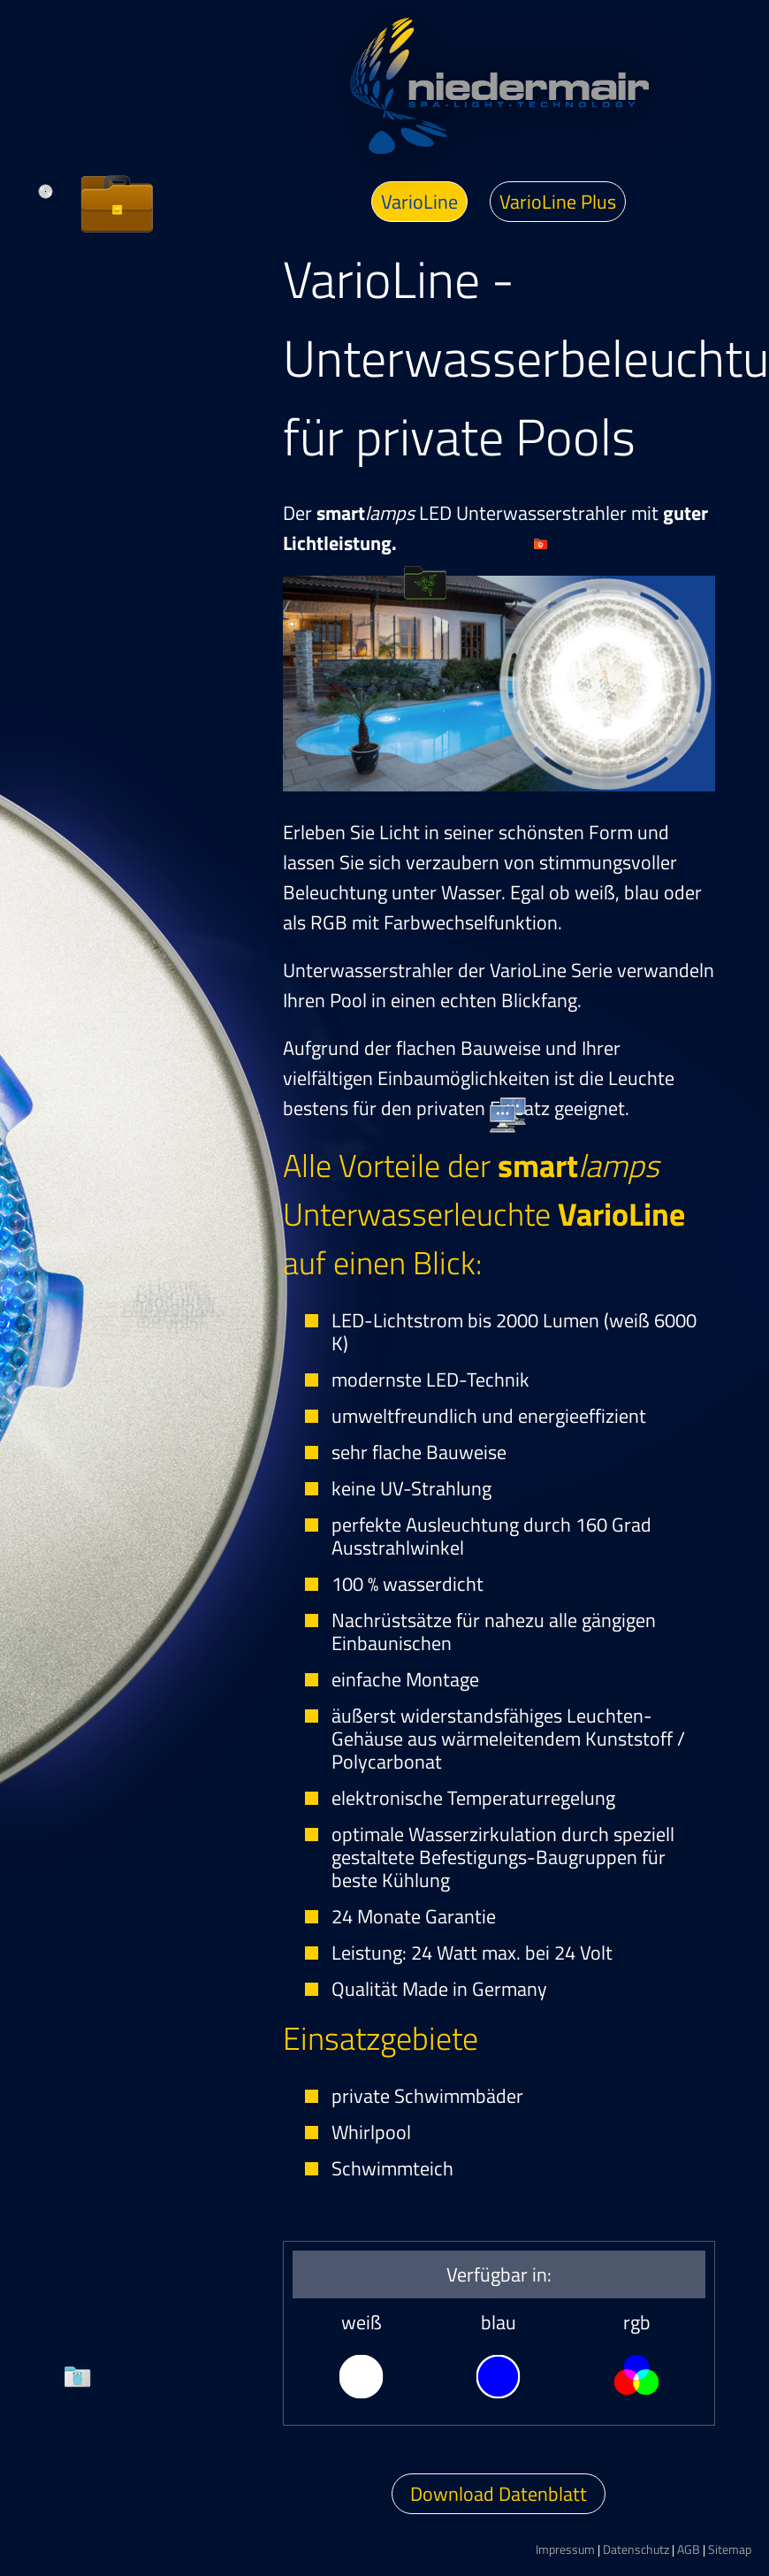 Image resolution: width=769 pixels, height=2576 pixels. Describe the element at coordinates (507, 1115) in the screenshot. I see `indicates active network data transfer (sending and receiving)` at that location.